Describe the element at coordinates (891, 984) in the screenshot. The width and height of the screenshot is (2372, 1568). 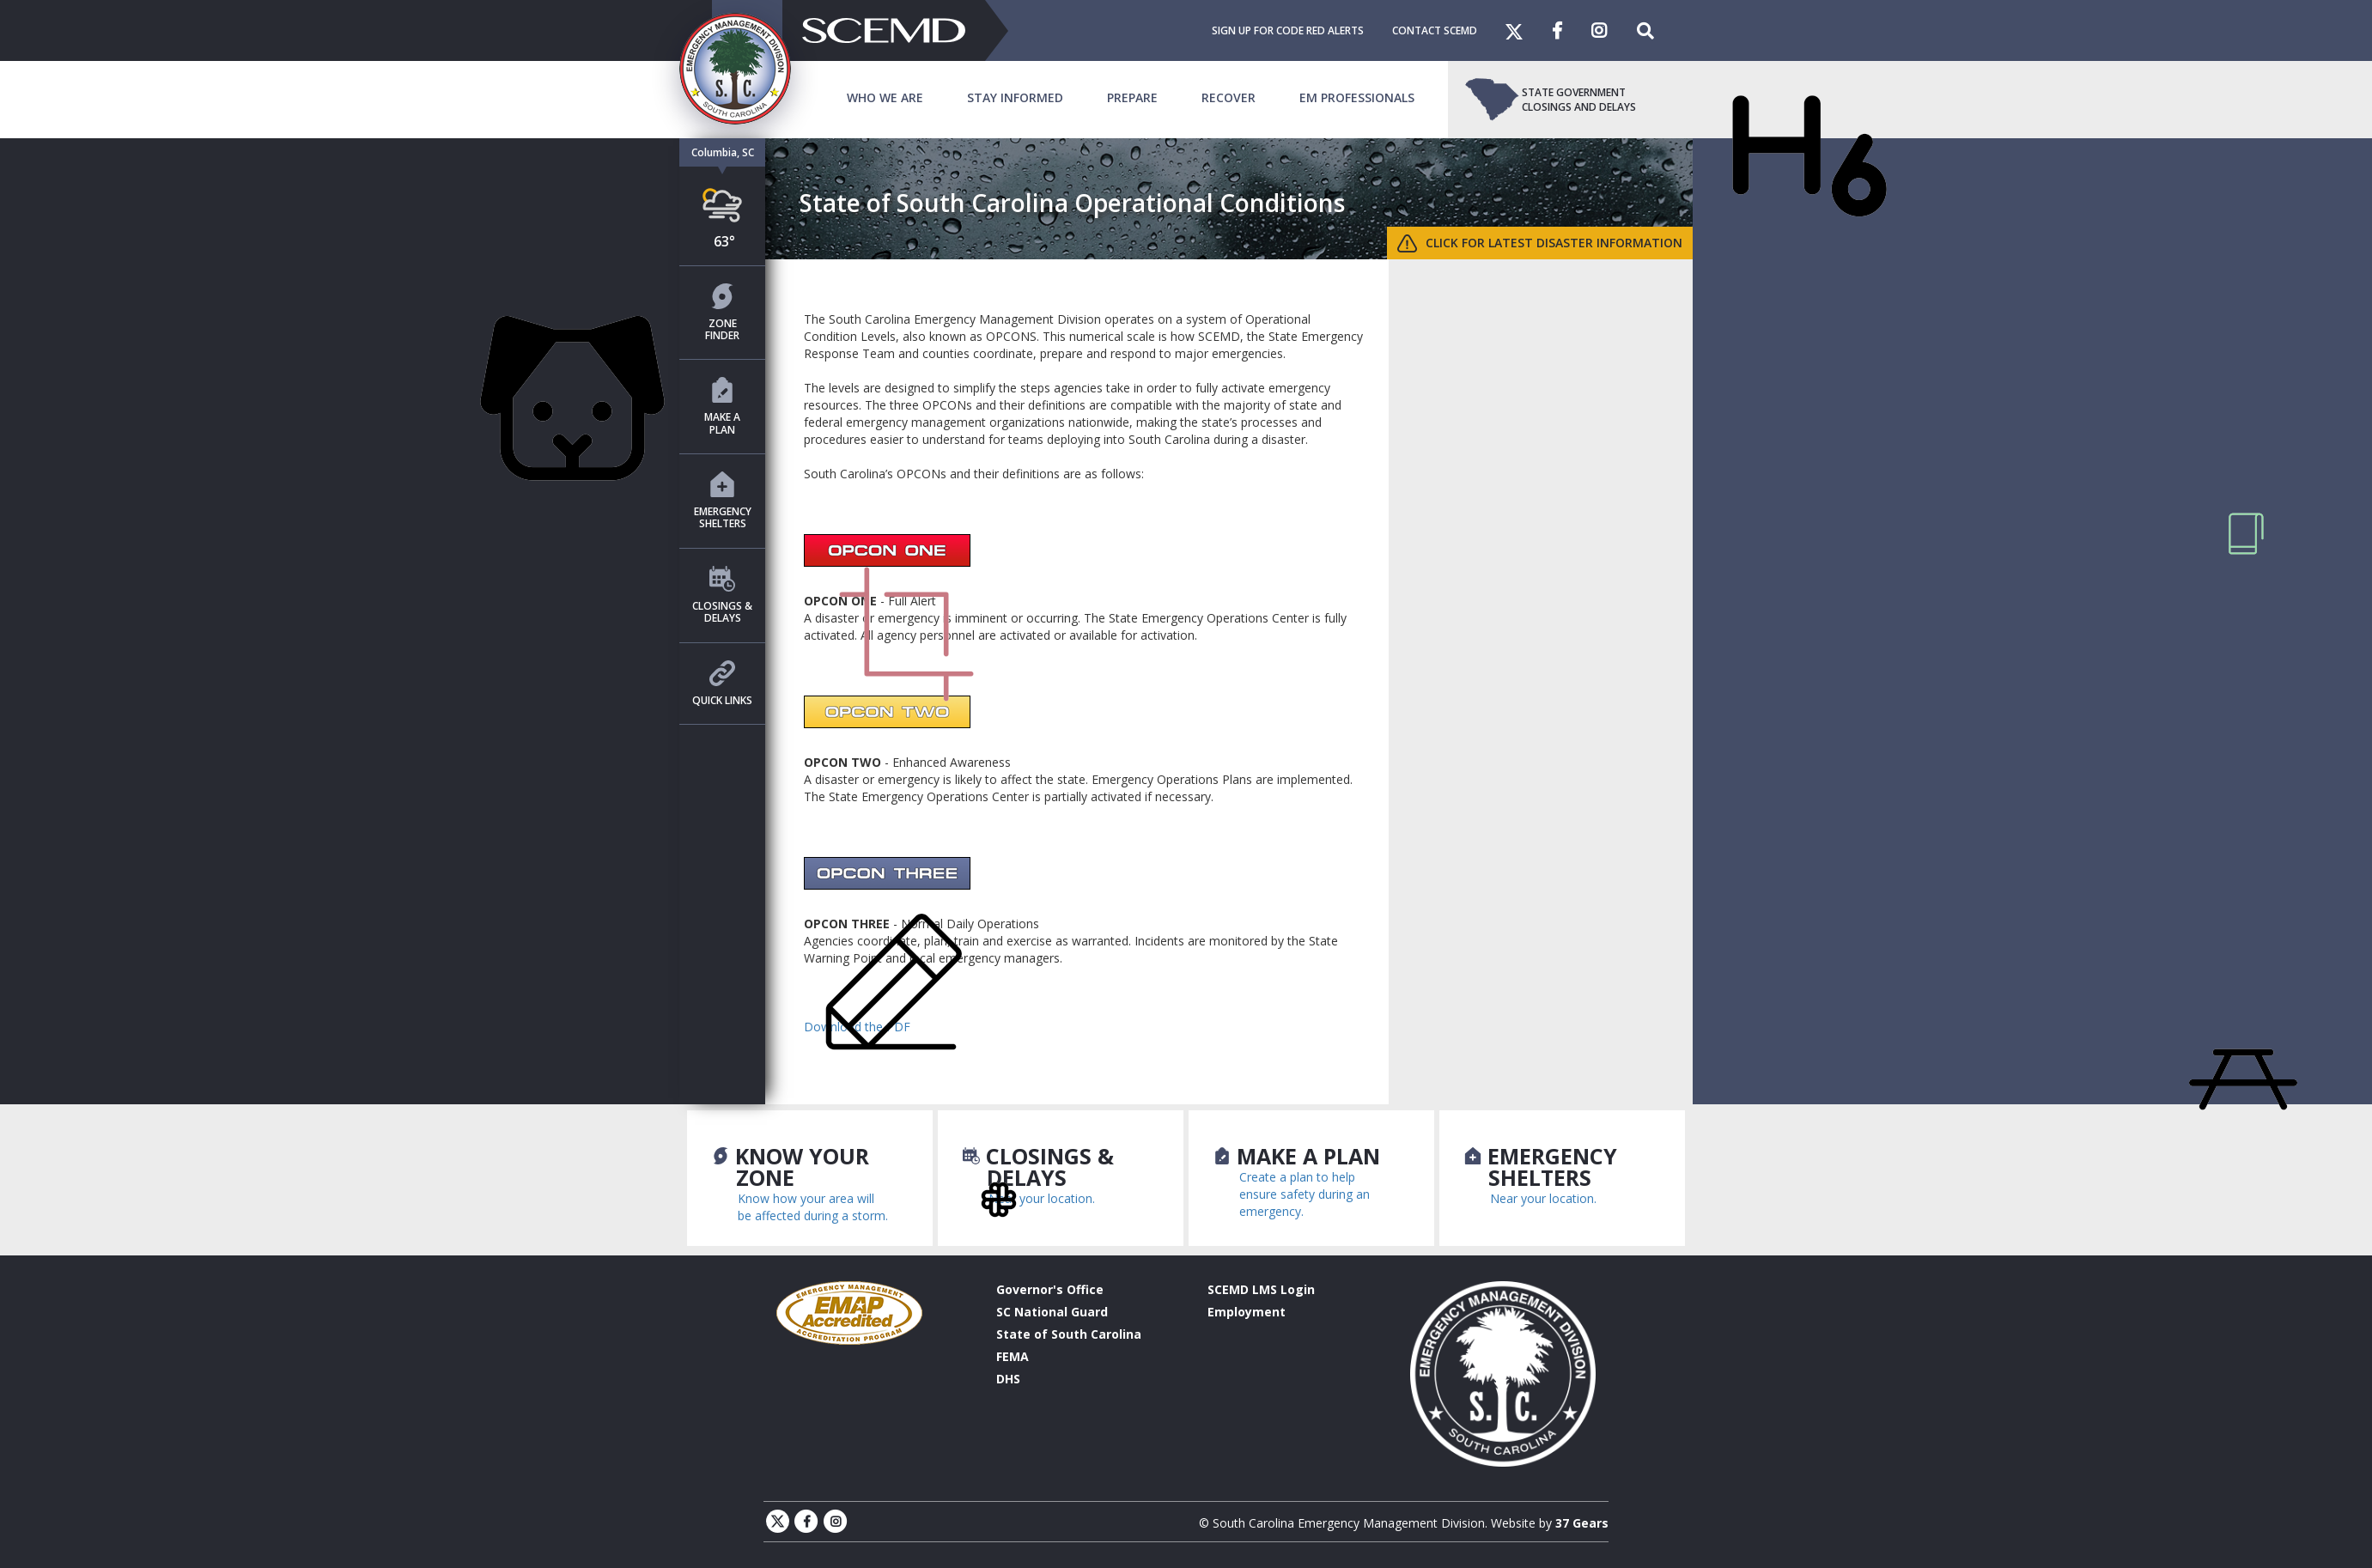
I see `edit text or content` at that location.